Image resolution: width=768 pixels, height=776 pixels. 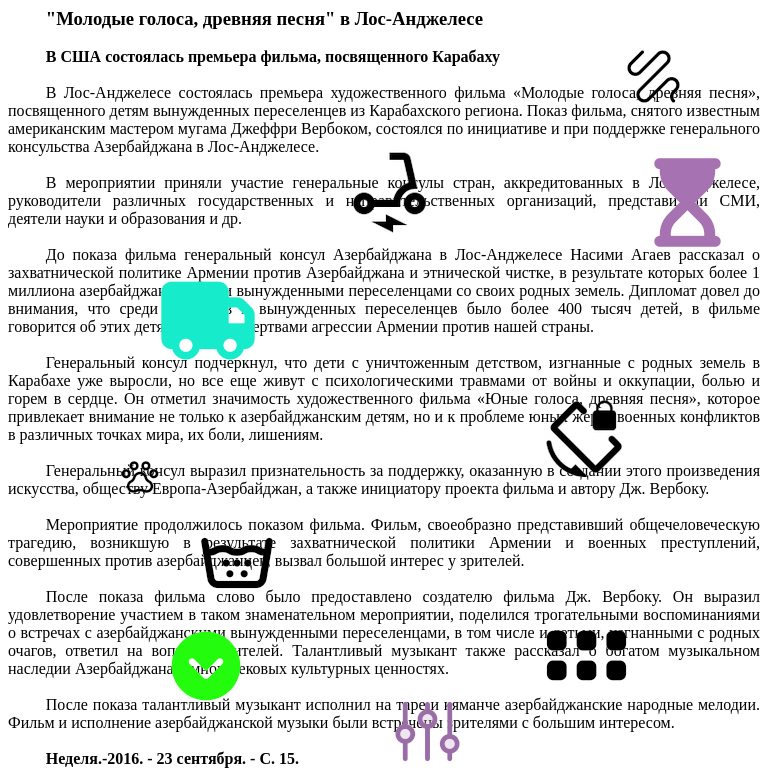 What do you see at coordinates (389, 192) in the screenshot?
I see `select electric scooter as transportation mode` at bounding box center [389, 192].